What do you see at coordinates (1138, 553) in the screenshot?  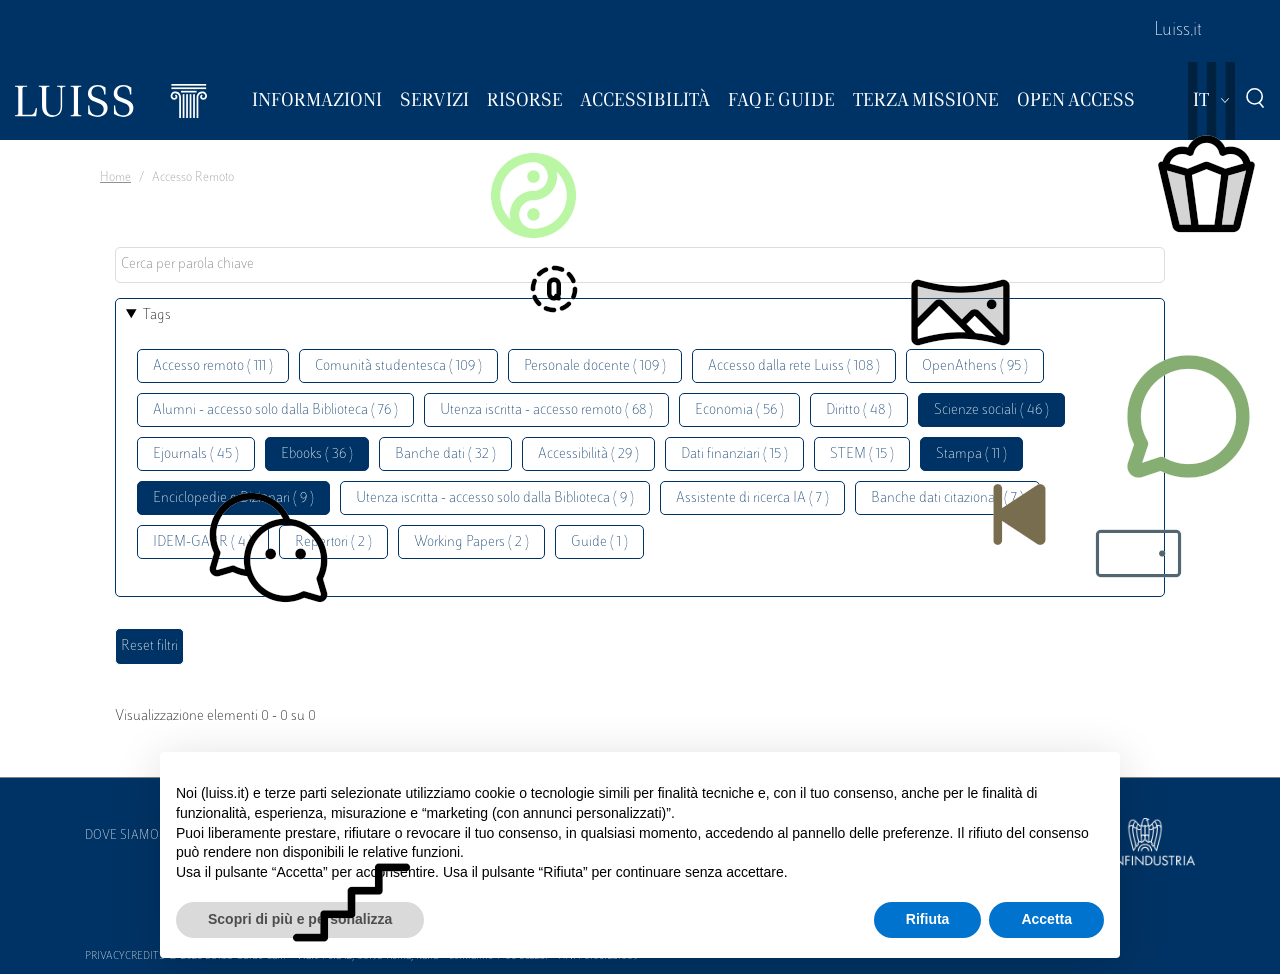 I see `access storage or disk management` at bounding box center [1138, 553].